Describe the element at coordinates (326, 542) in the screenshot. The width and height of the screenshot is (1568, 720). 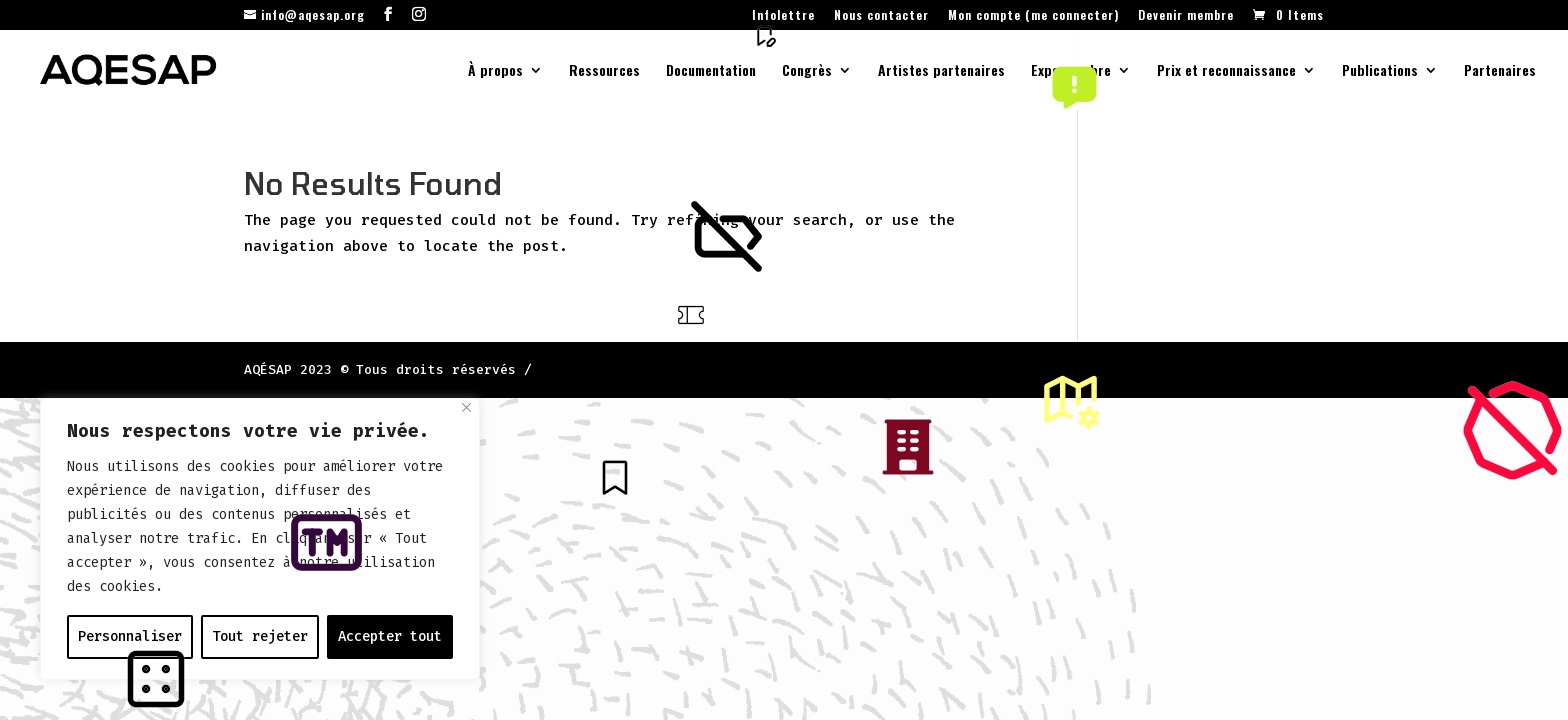
I see `indicates trademarked content or branding` at that location.